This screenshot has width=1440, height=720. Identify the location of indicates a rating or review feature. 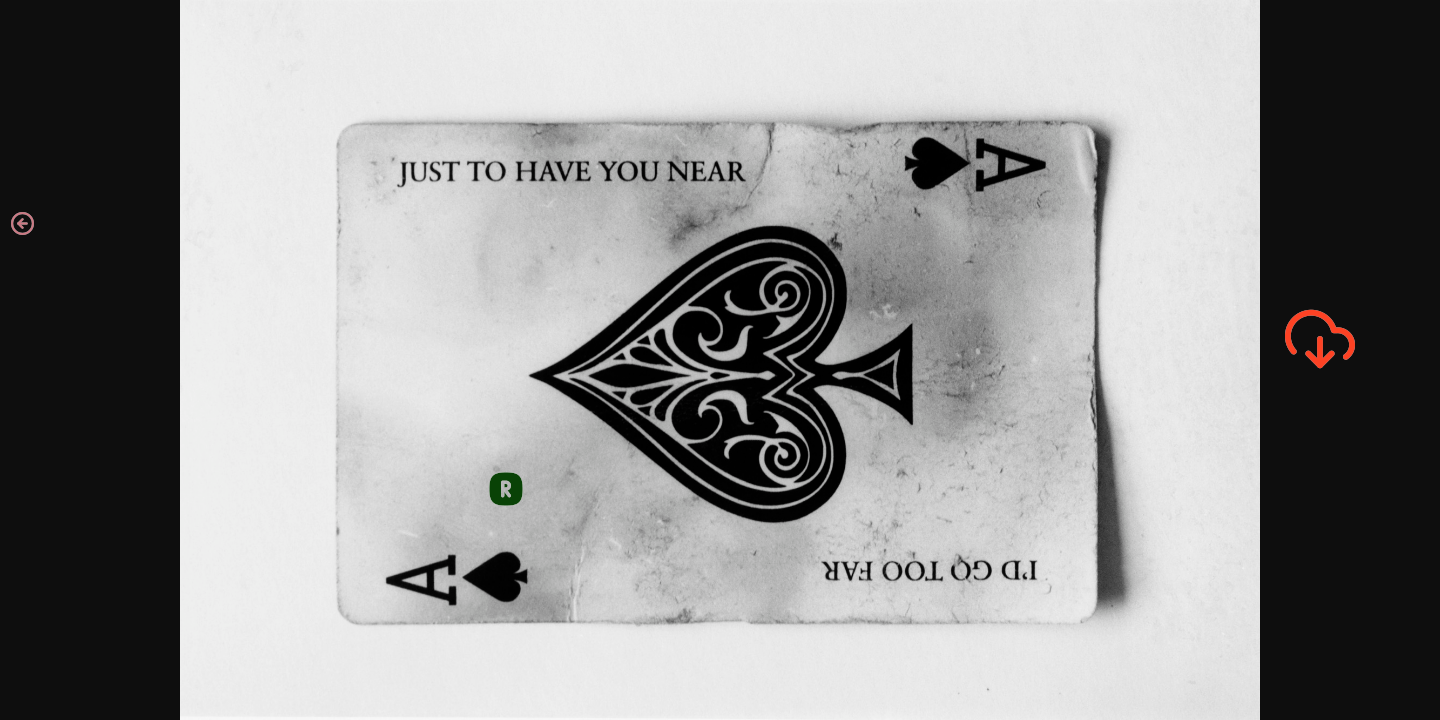
(506, 489).